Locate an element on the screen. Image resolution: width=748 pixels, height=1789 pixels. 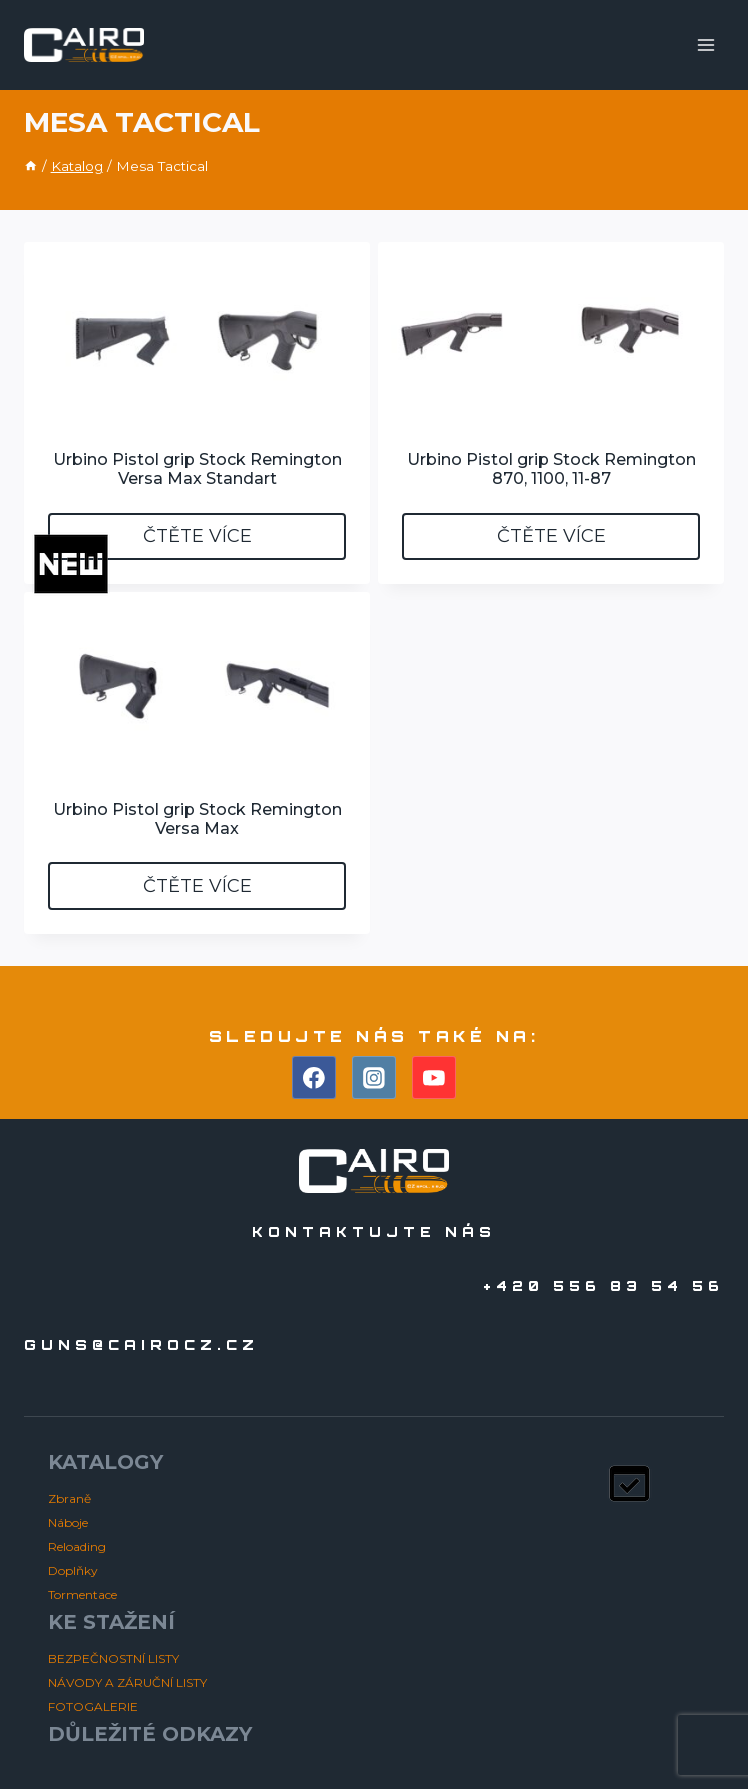
indicates a verified domain or website is located at coordinates (629, 1483).